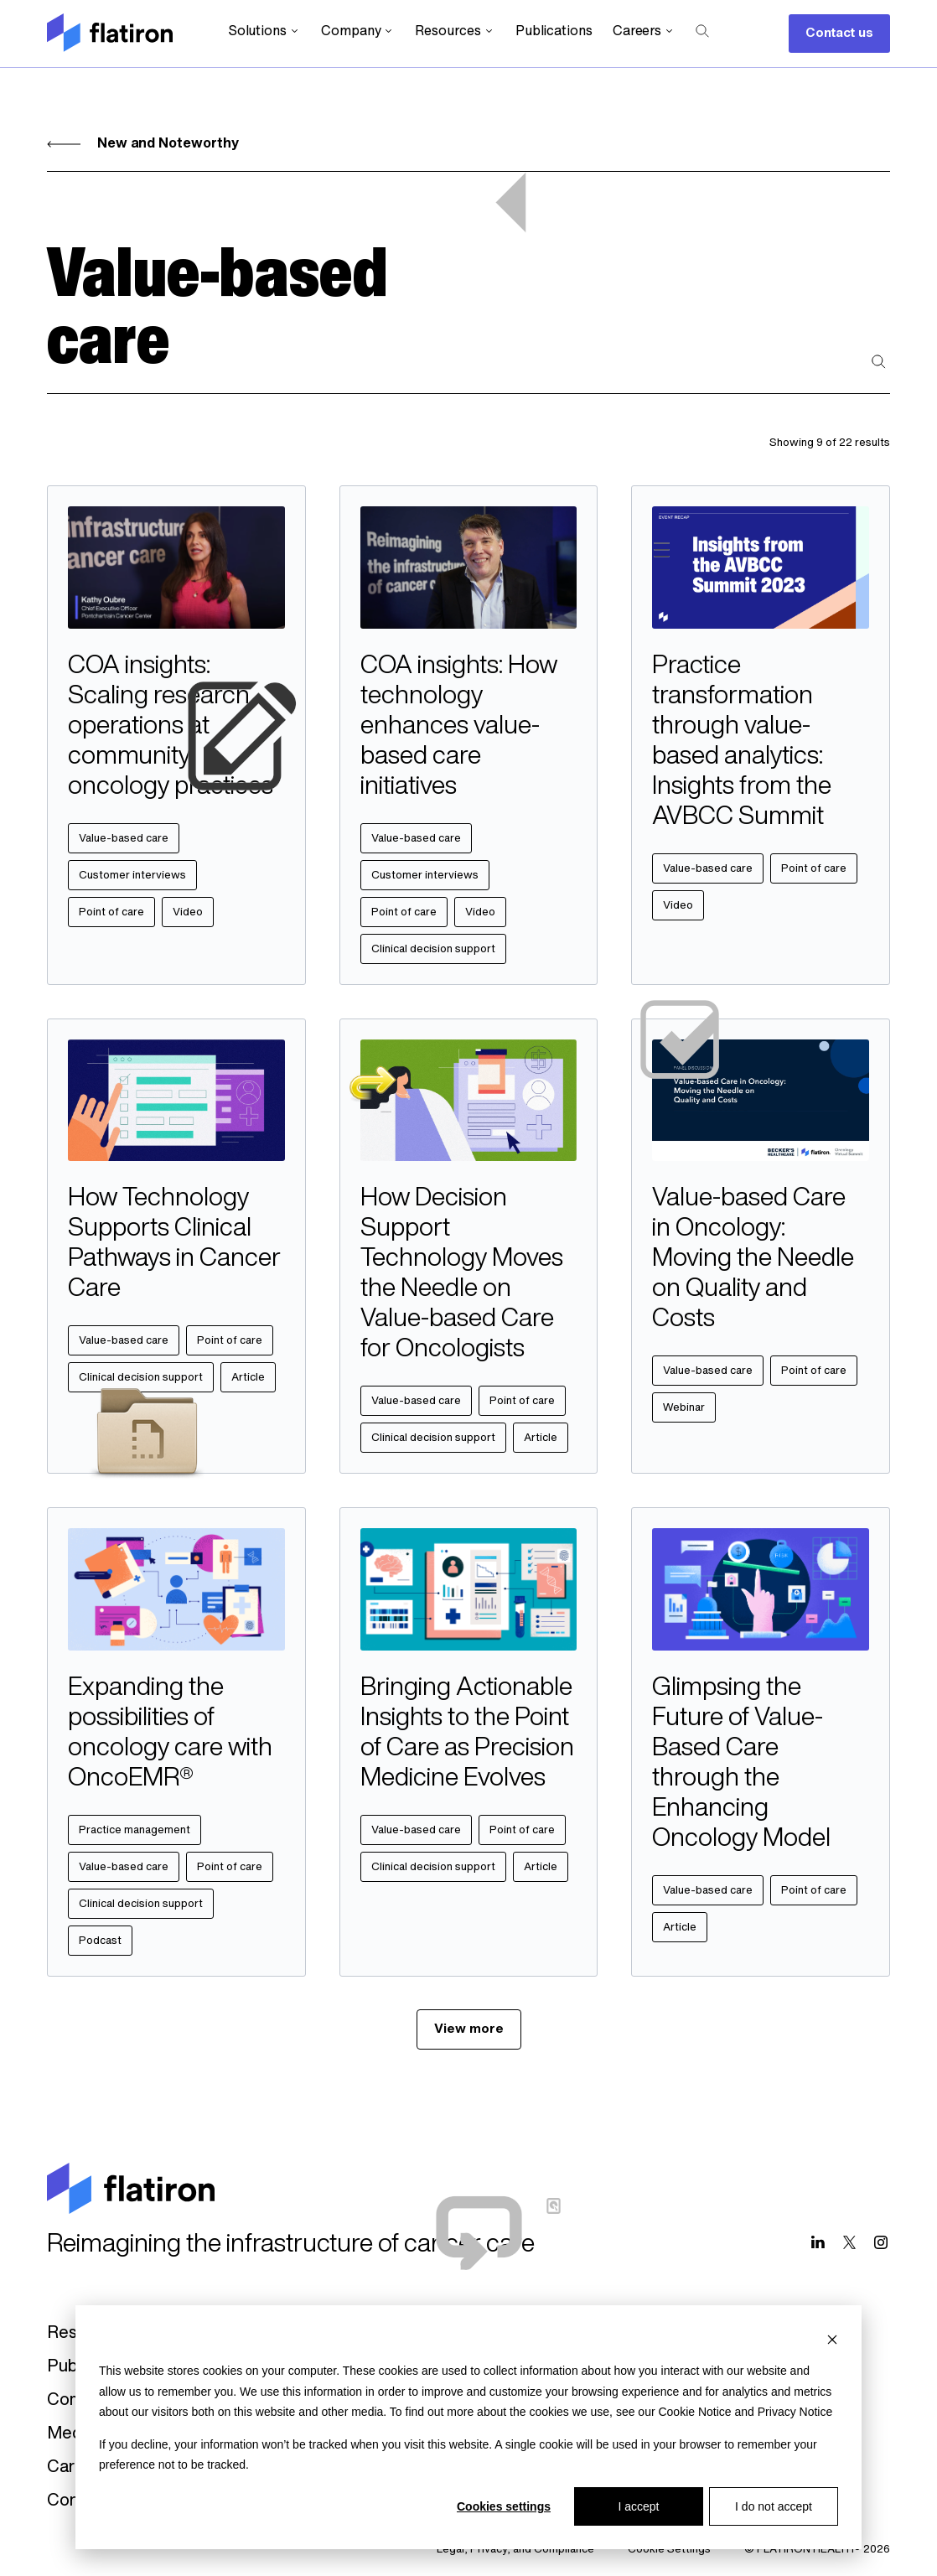 The width and height of the screenshot is (937, 2576). Describe the element at coordinates (680, 1039) in the screenshot. I see `indicates a selected or enabled option` at that location.